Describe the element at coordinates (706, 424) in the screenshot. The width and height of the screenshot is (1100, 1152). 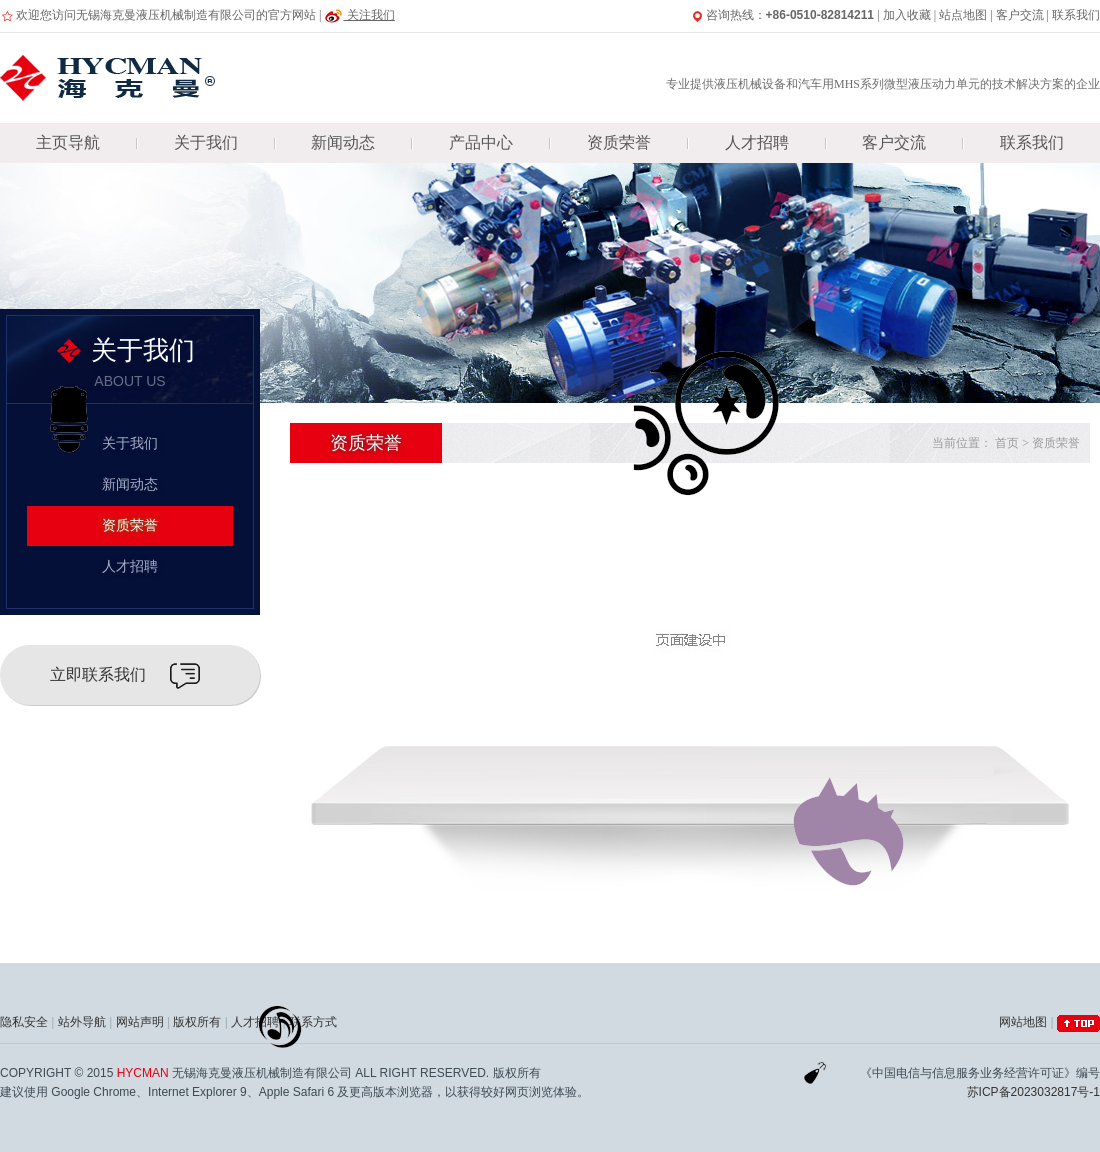
I see `dragon ball collectible items in a game interface` at that location.